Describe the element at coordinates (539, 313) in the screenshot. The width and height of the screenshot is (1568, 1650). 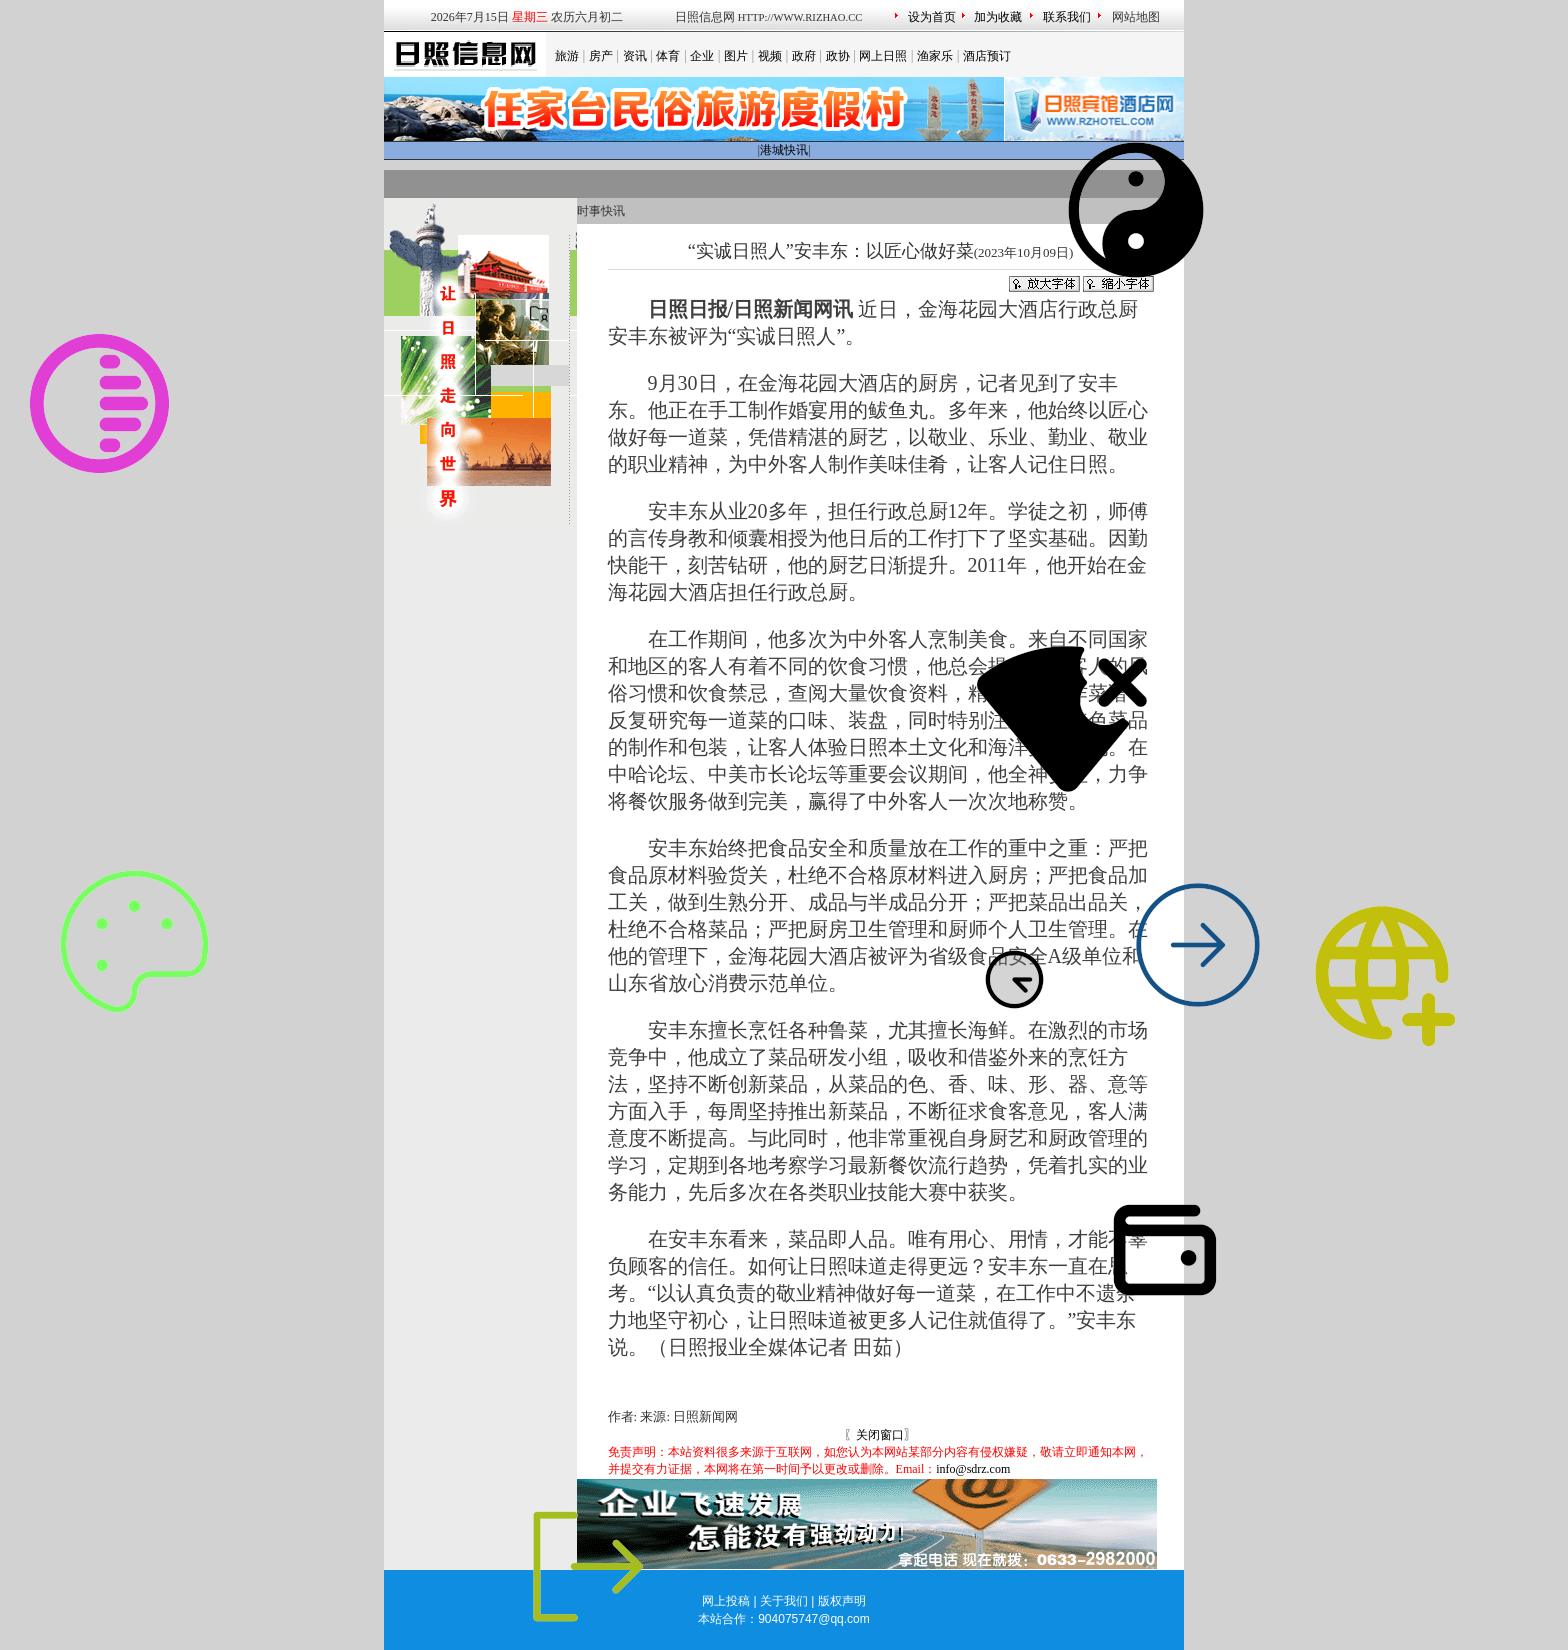
I see `access user profile folder` at that location.